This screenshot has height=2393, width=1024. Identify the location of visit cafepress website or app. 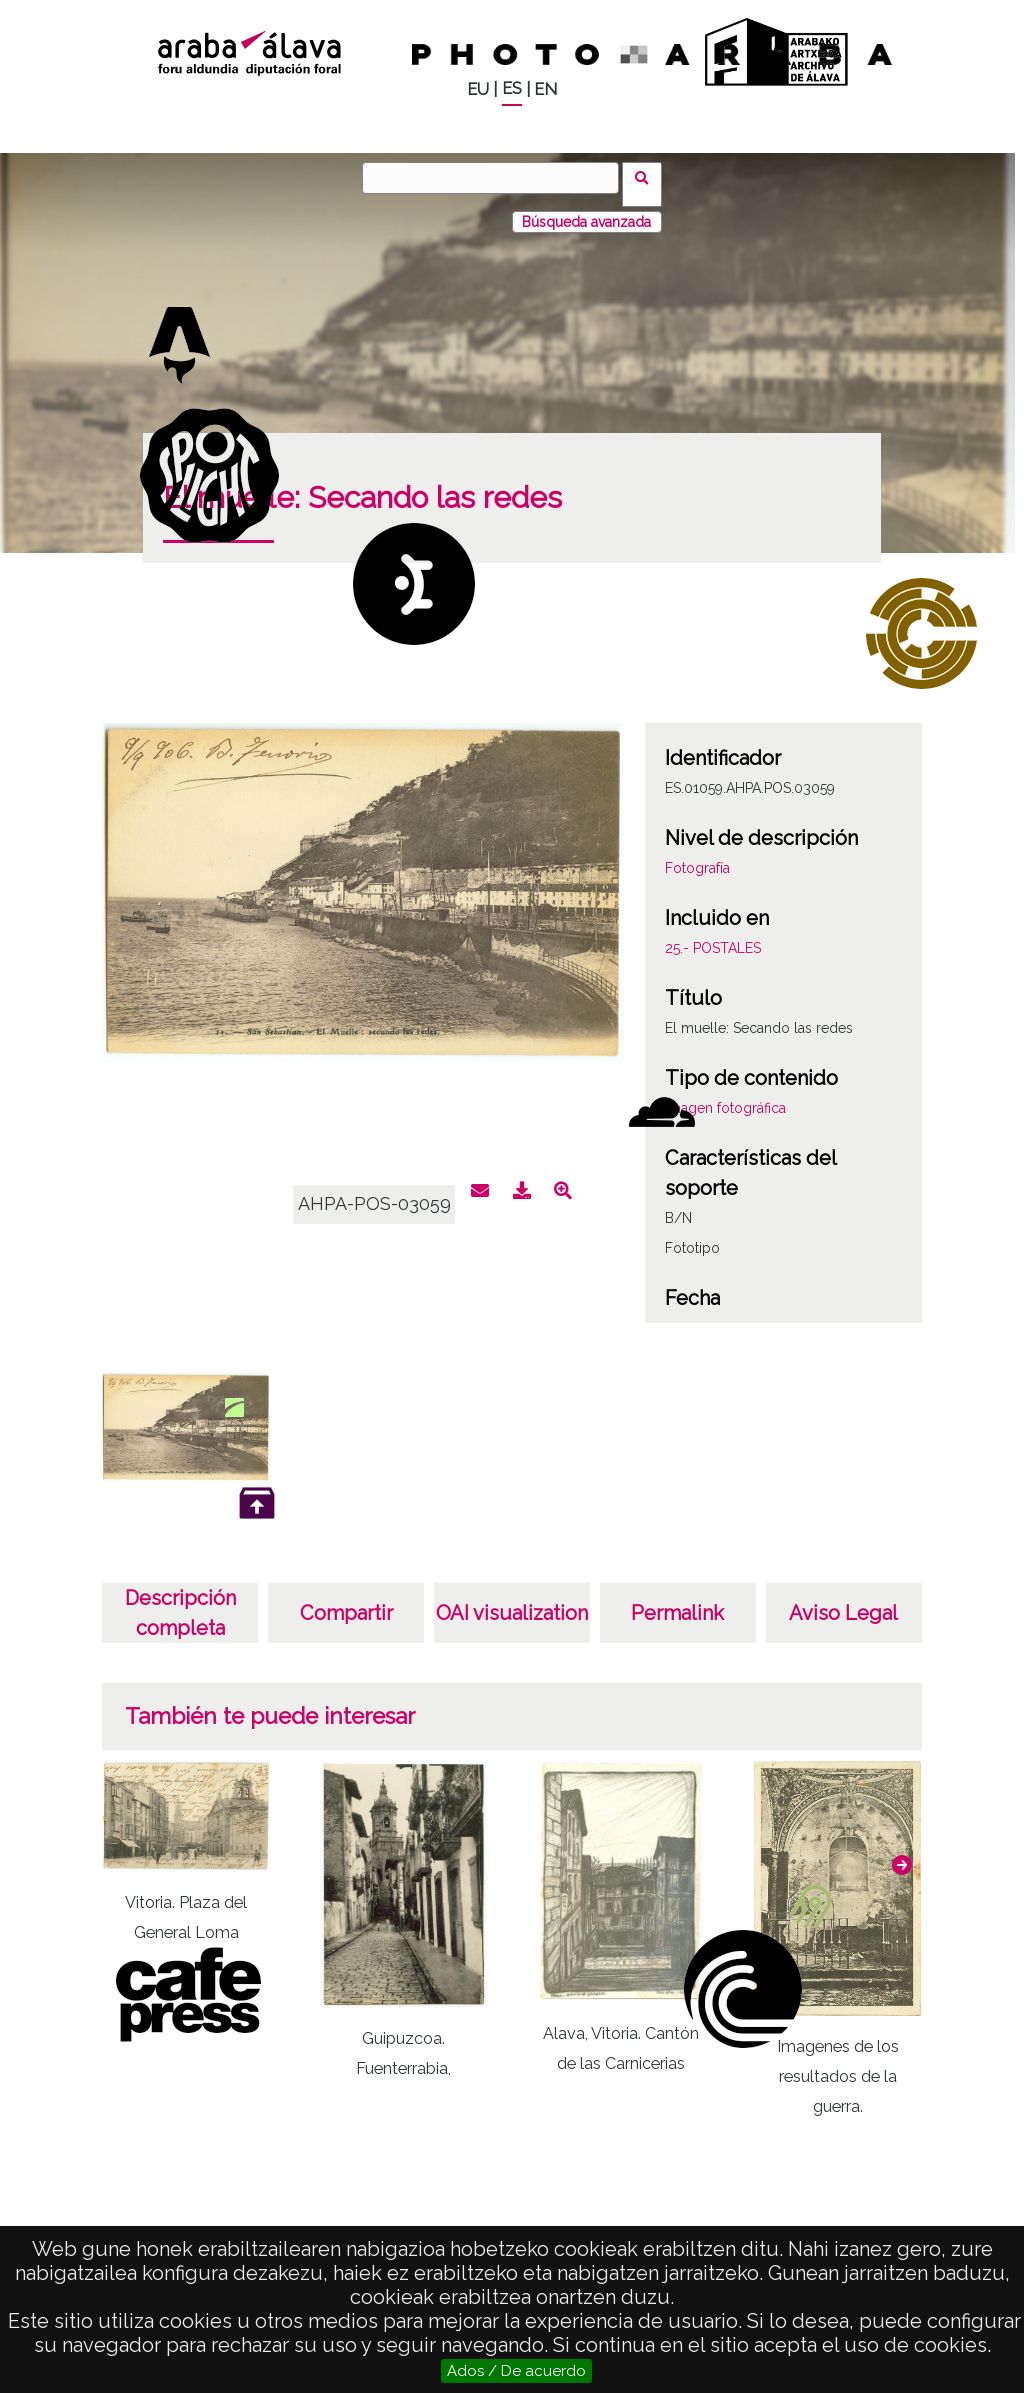
(188, 1994).